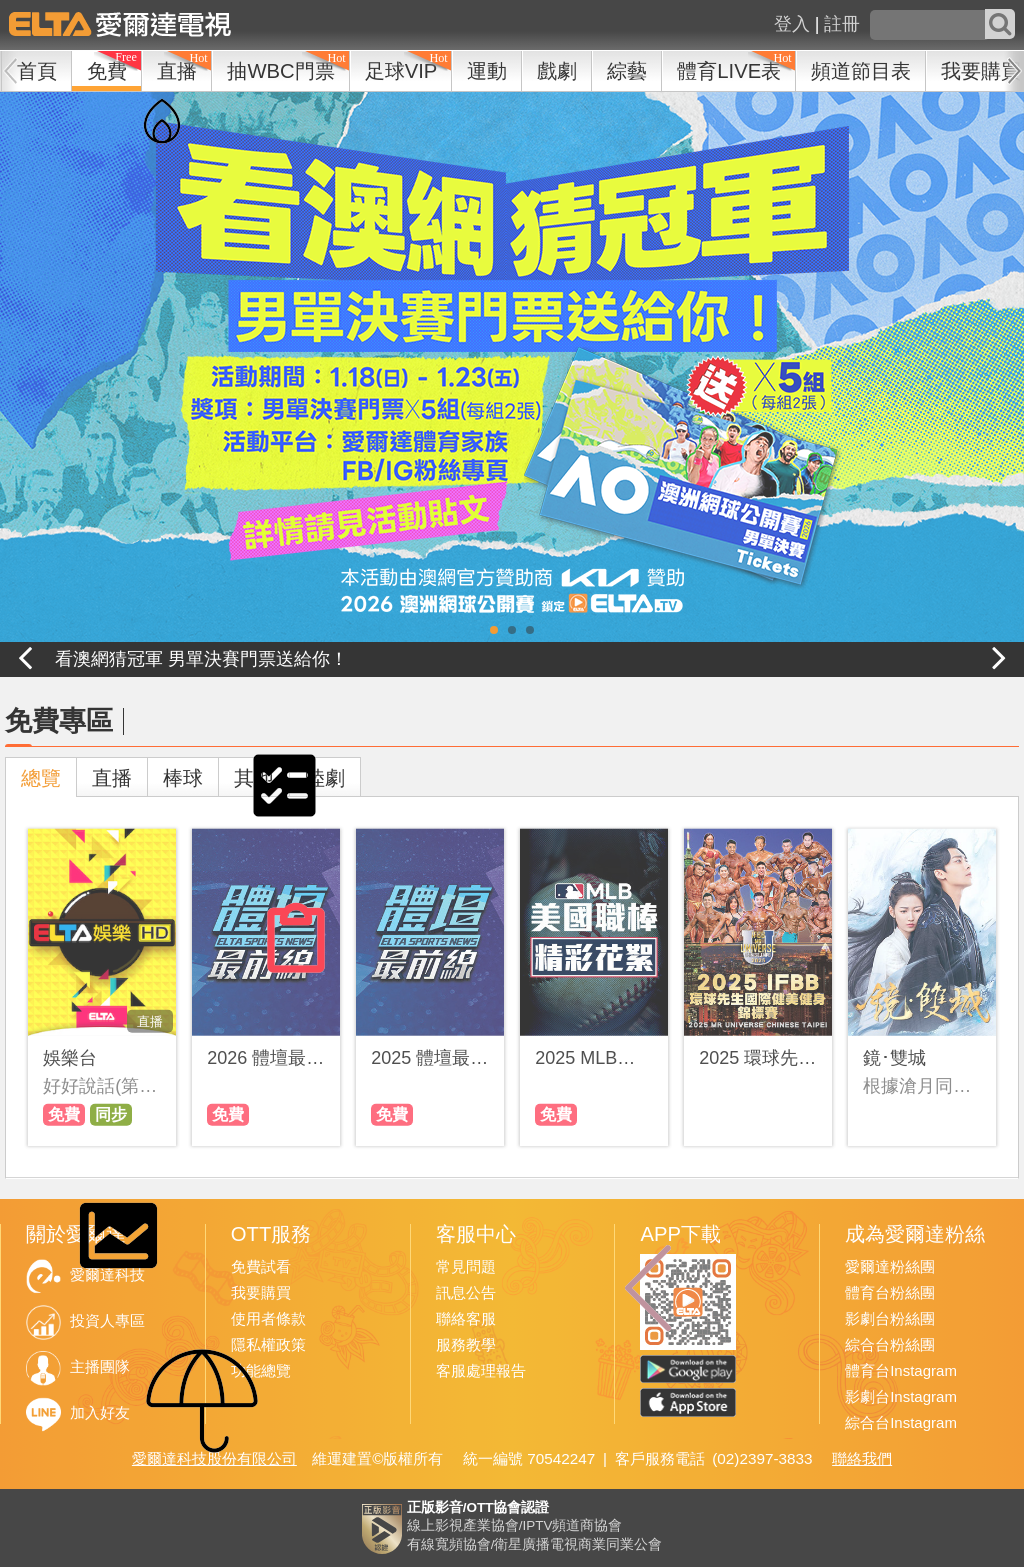 Image resolution: width=1024 pixels, height=1567 pixels. Describe the element at coordinates (202, 1401) in the screenshot. I see `view weather protection or rain forecast` at that location.